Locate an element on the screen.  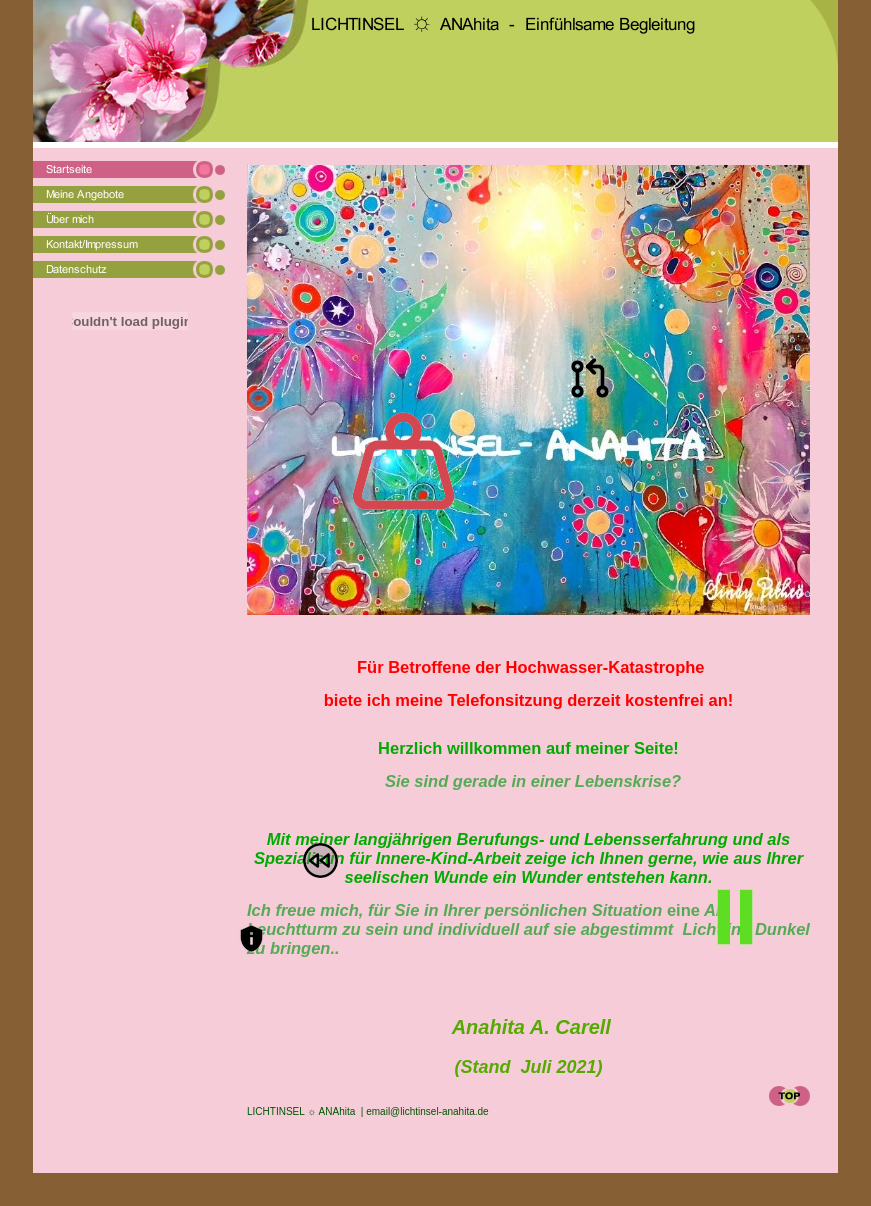
view privacy policy or settings is located at coordinates (251, 938).